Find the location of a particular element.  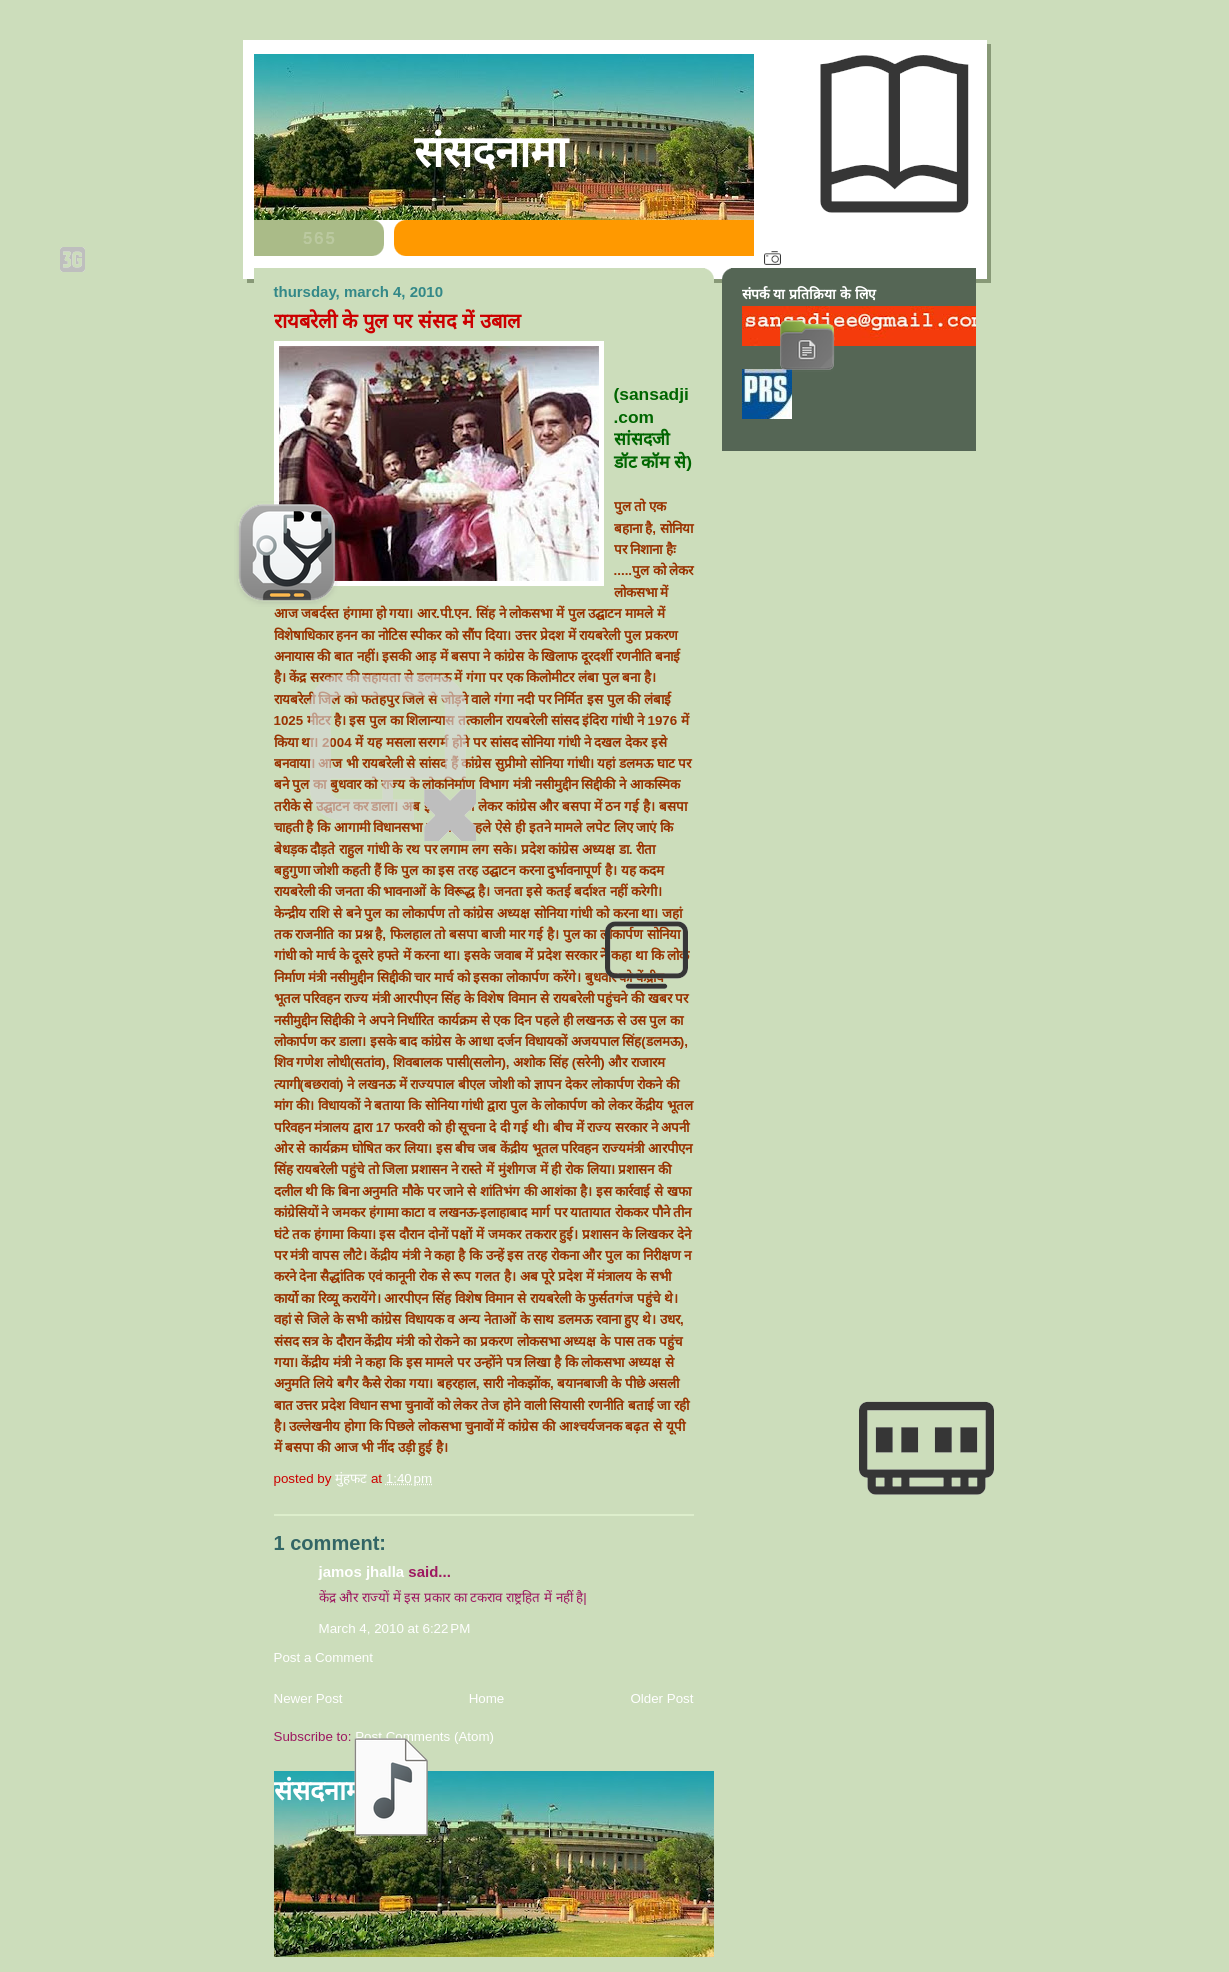

access display settings is located at coordinates (646, 952).